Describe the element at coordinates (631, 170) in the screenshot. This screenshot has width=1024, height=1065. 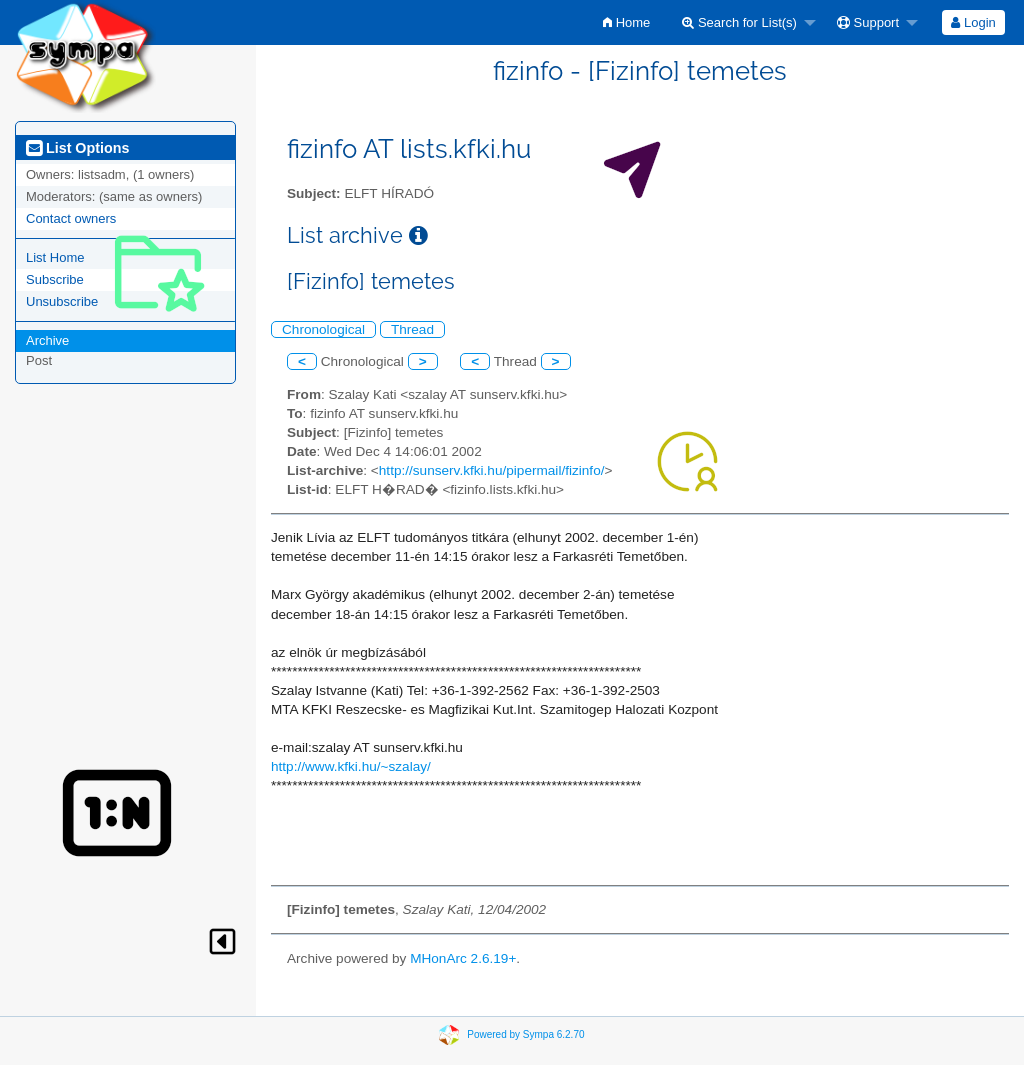
I see `send a message` at that location.